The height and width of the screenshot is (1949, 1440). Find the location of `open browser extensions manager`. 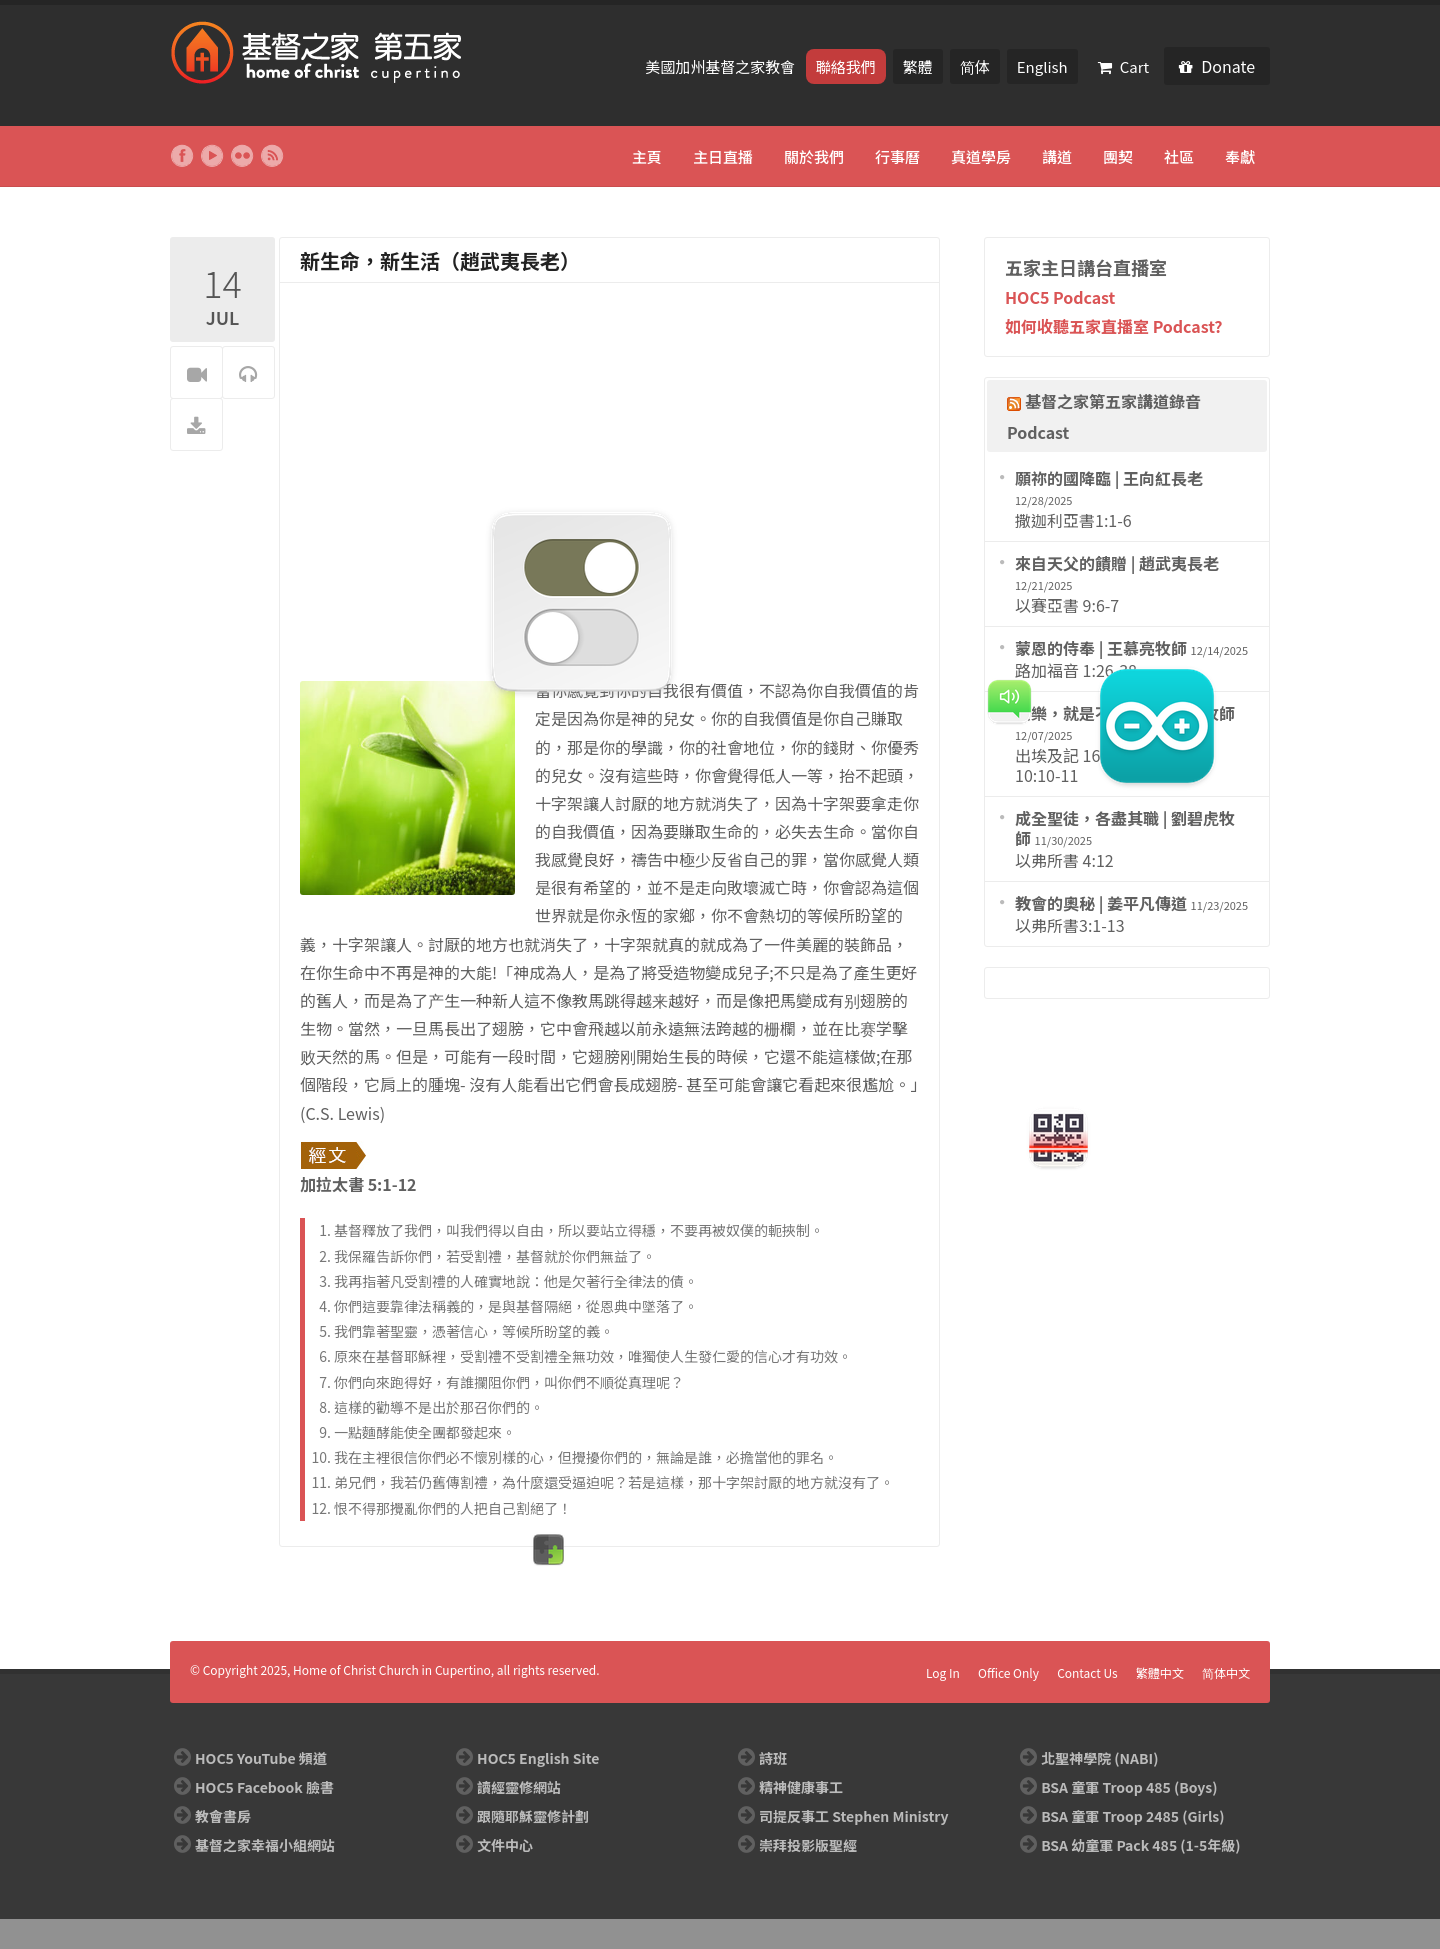

open browser extensions manager is located at coordinates (548, 1549).